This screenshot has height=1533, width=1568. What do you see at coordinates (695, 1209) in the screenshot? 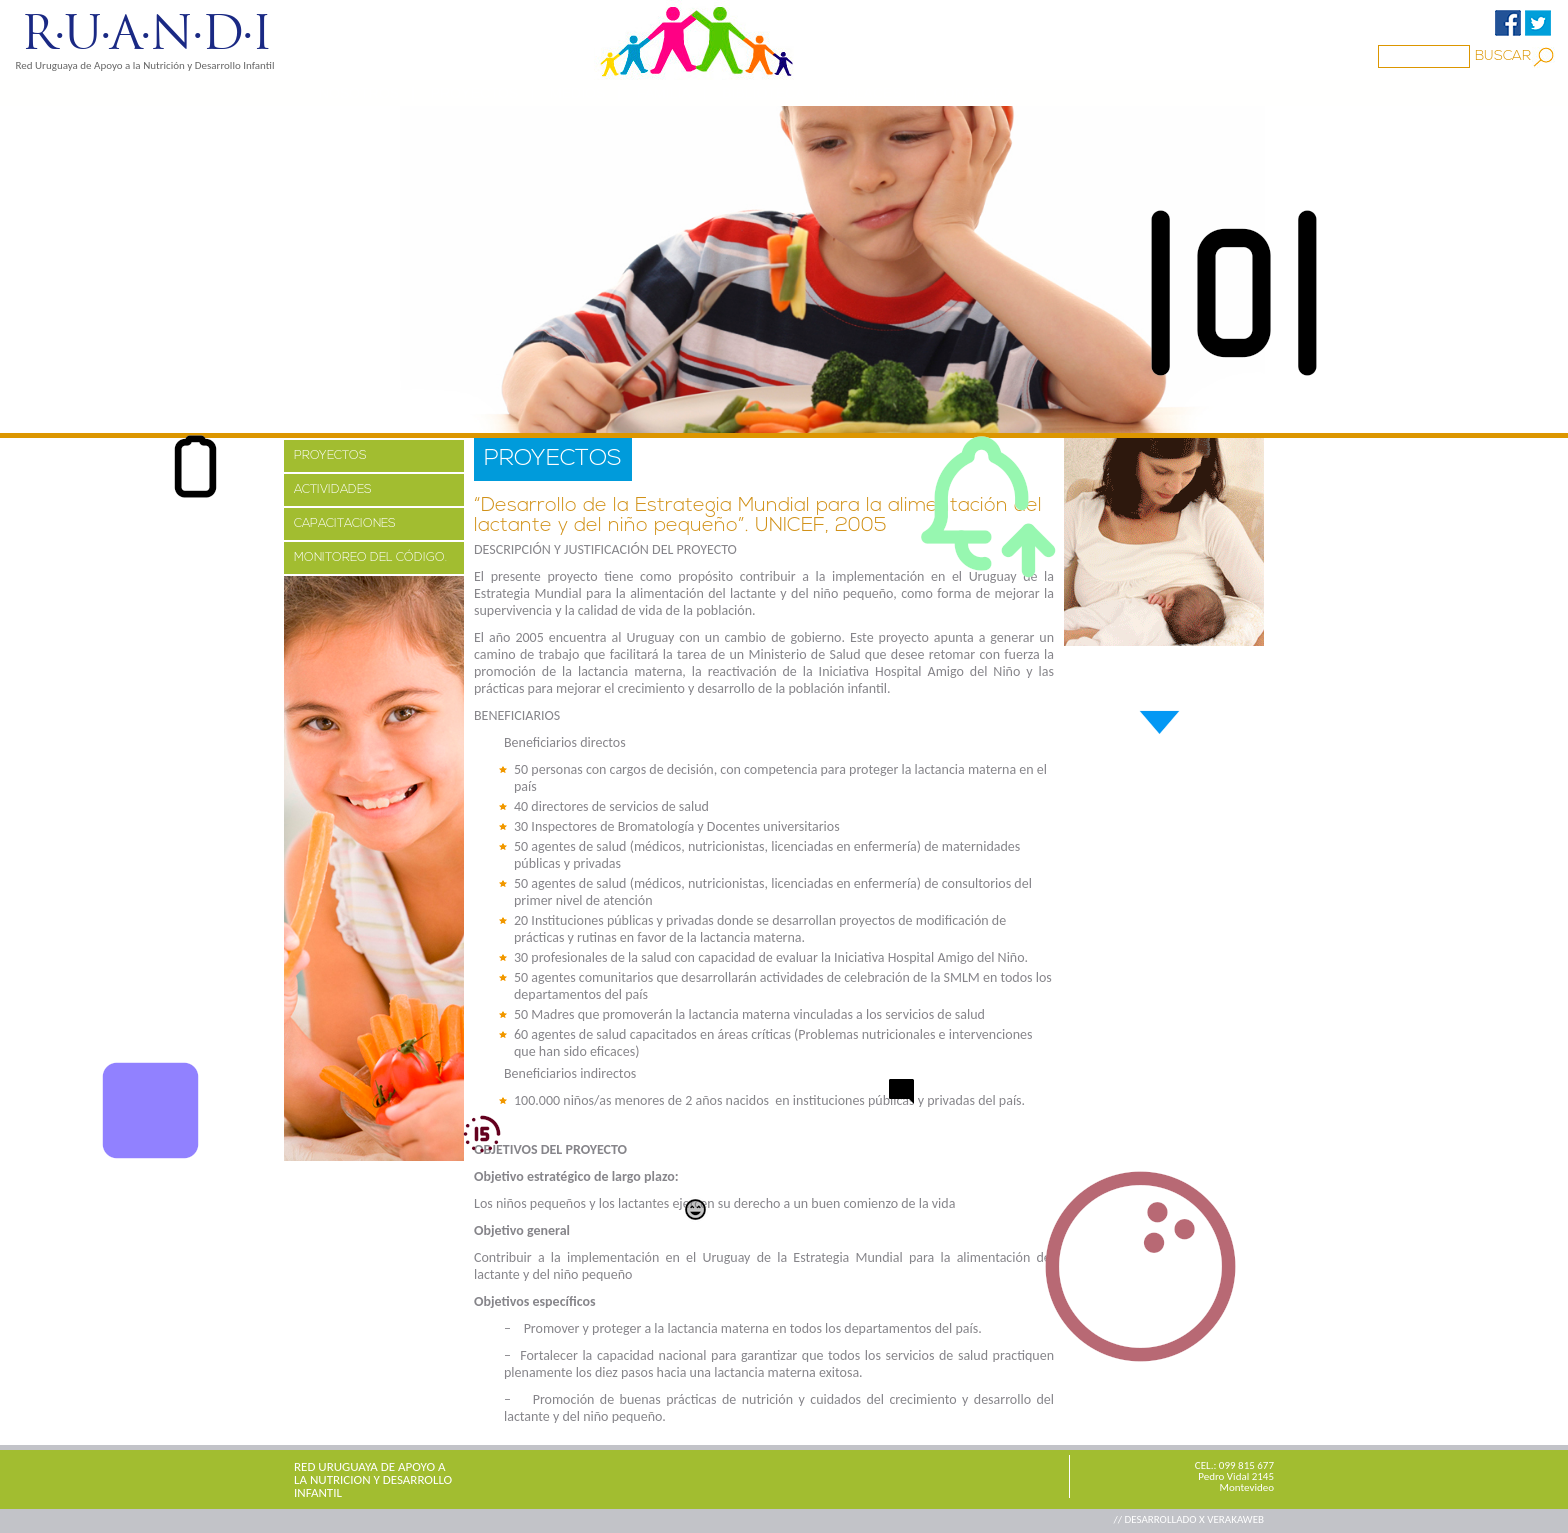
I see `rate your experience as very satisfied` at bounding box center [695, 1209].